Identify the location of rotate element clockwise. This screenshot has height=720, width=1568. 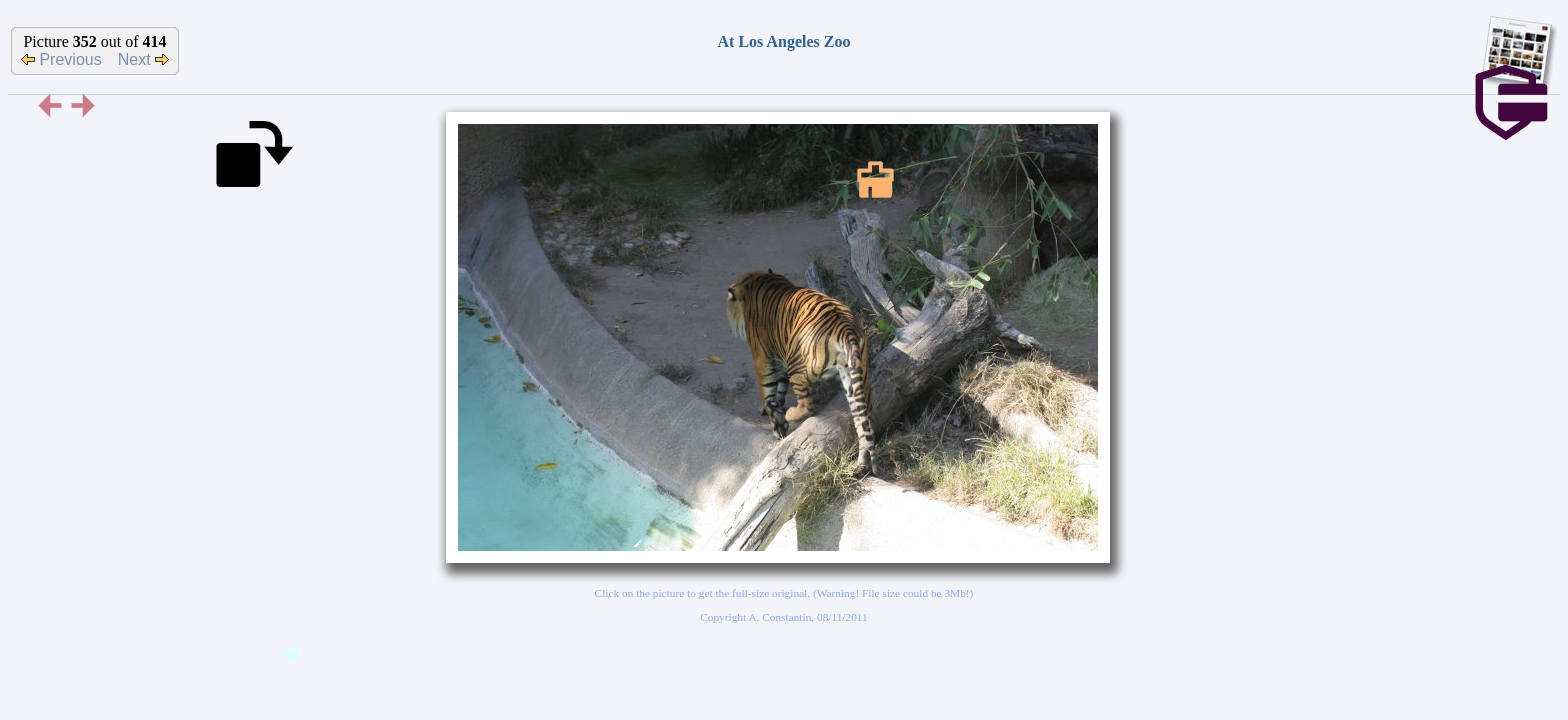
(253, 154).